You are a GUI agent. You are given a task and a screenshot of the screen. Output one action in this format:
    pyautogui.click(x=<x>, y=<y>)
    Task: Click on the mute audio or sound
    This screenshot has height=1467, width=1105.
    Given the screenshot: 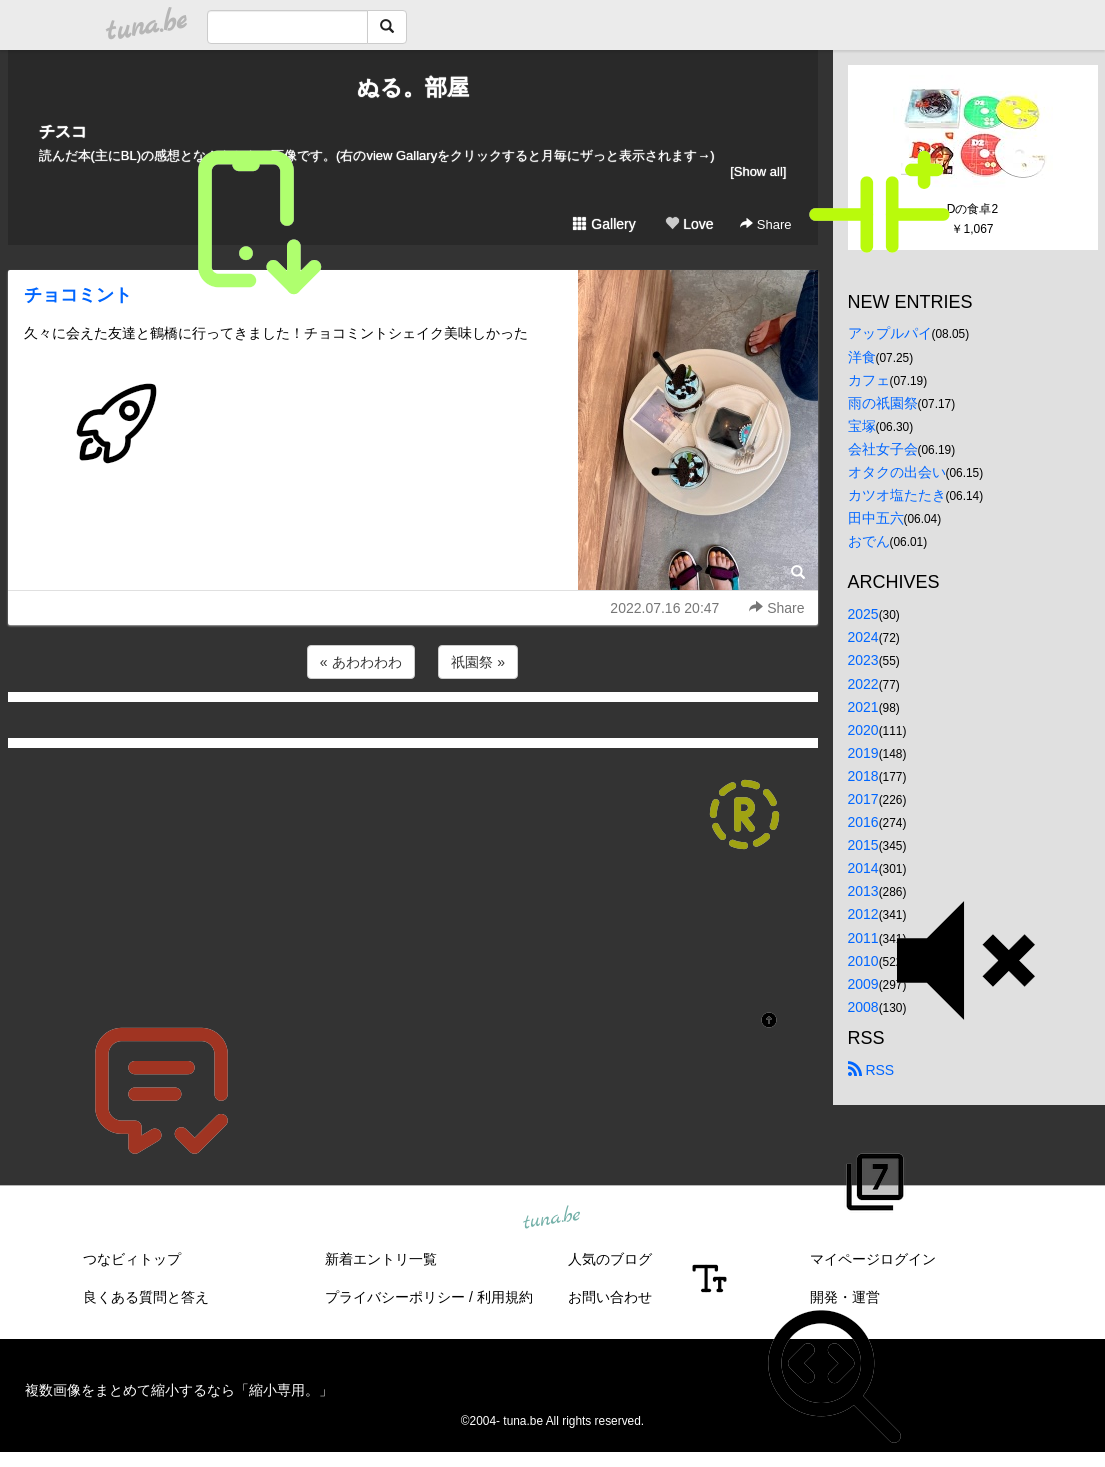 What is the action you would take?
    pyautogui.click(x=971, y=960)
    